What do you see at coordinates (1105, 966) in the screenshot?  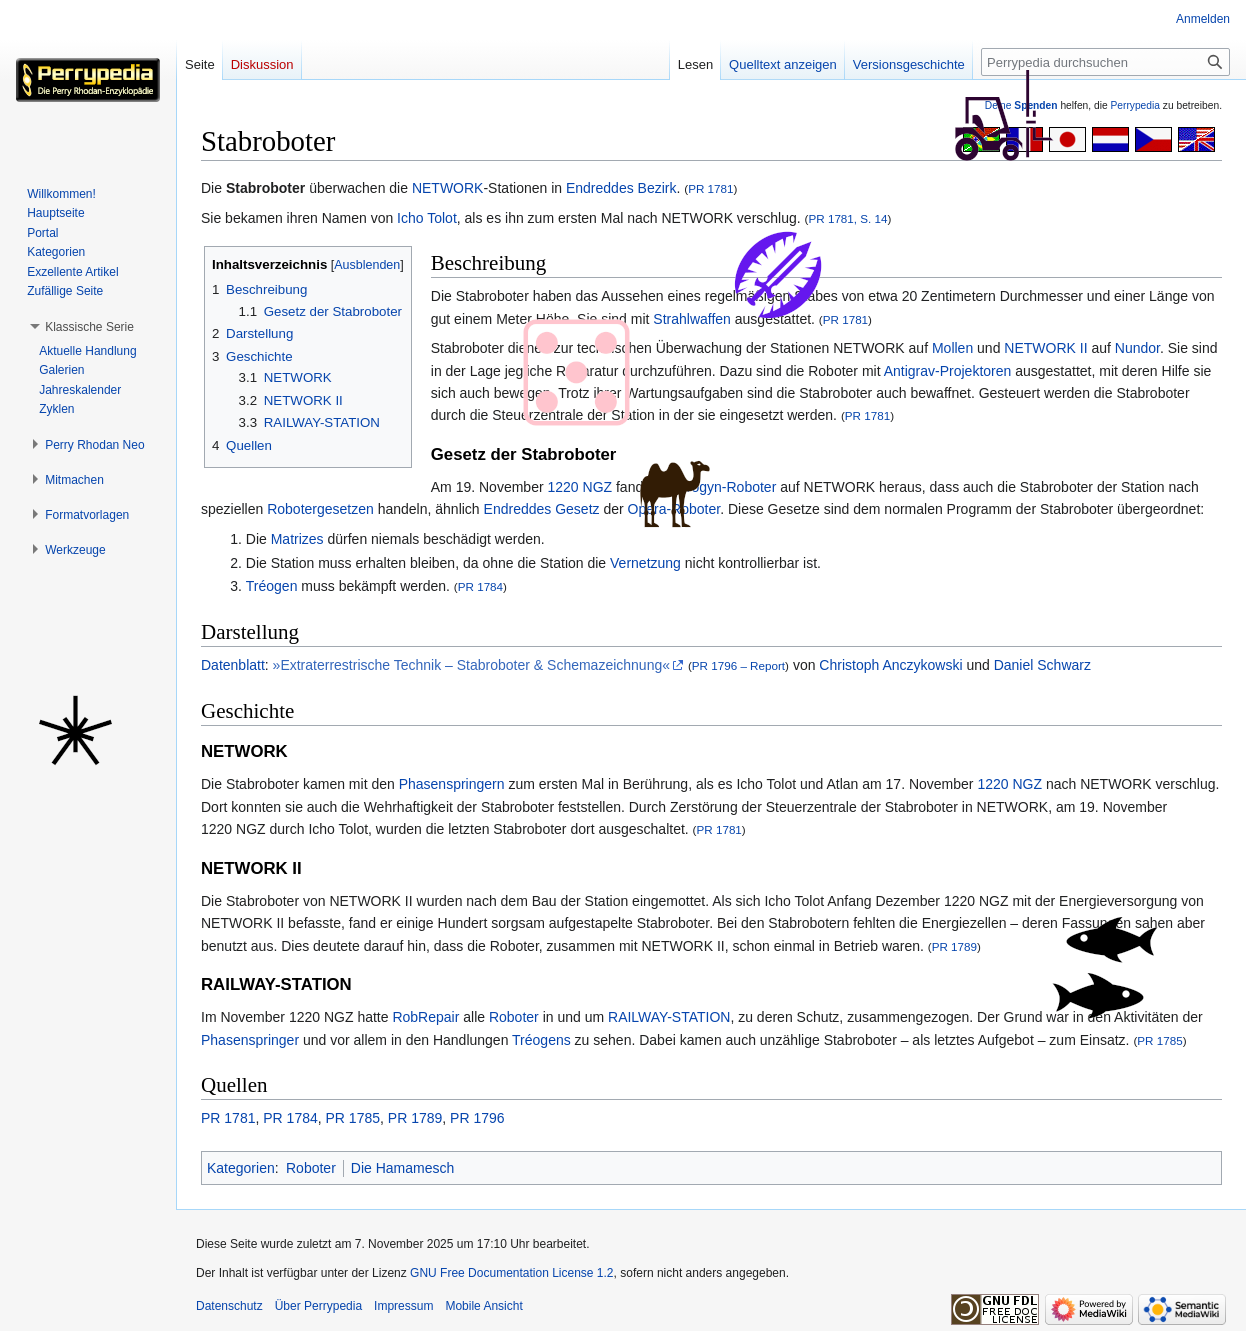 I see `indicates pisces zodiac sign` at bounding box center [1105, 966].